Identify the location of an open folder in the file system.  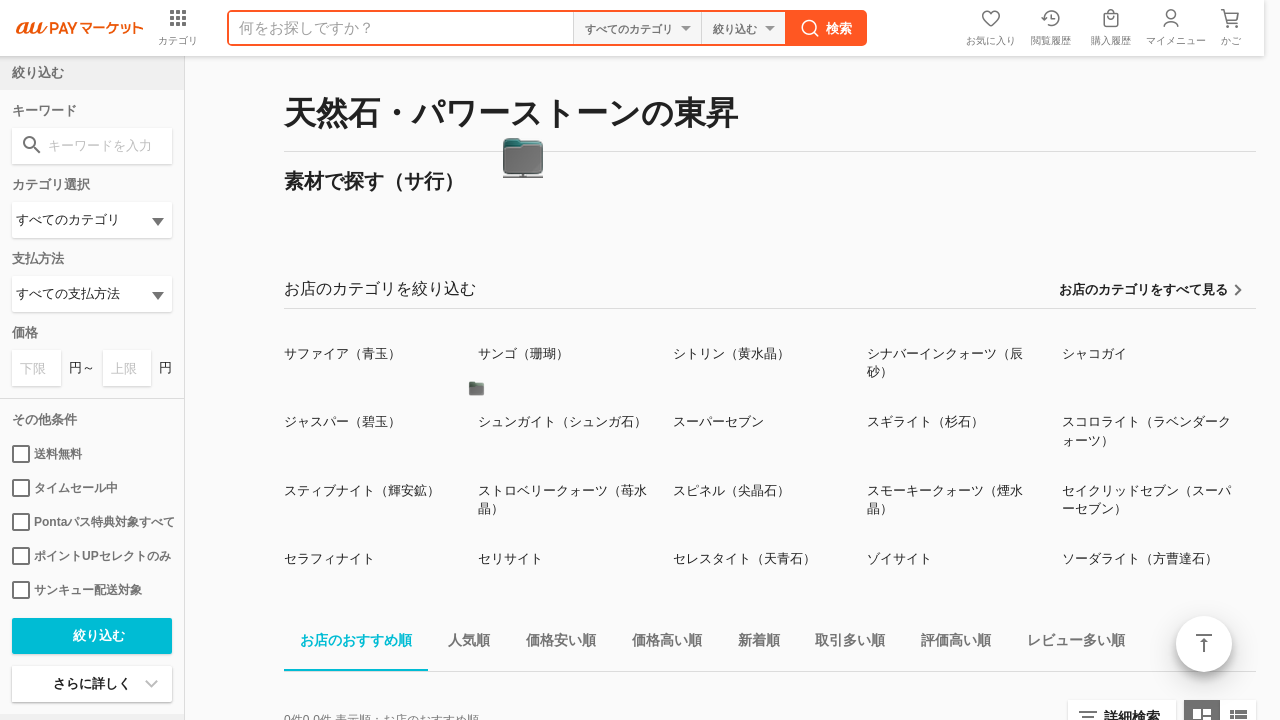
(476, 388).